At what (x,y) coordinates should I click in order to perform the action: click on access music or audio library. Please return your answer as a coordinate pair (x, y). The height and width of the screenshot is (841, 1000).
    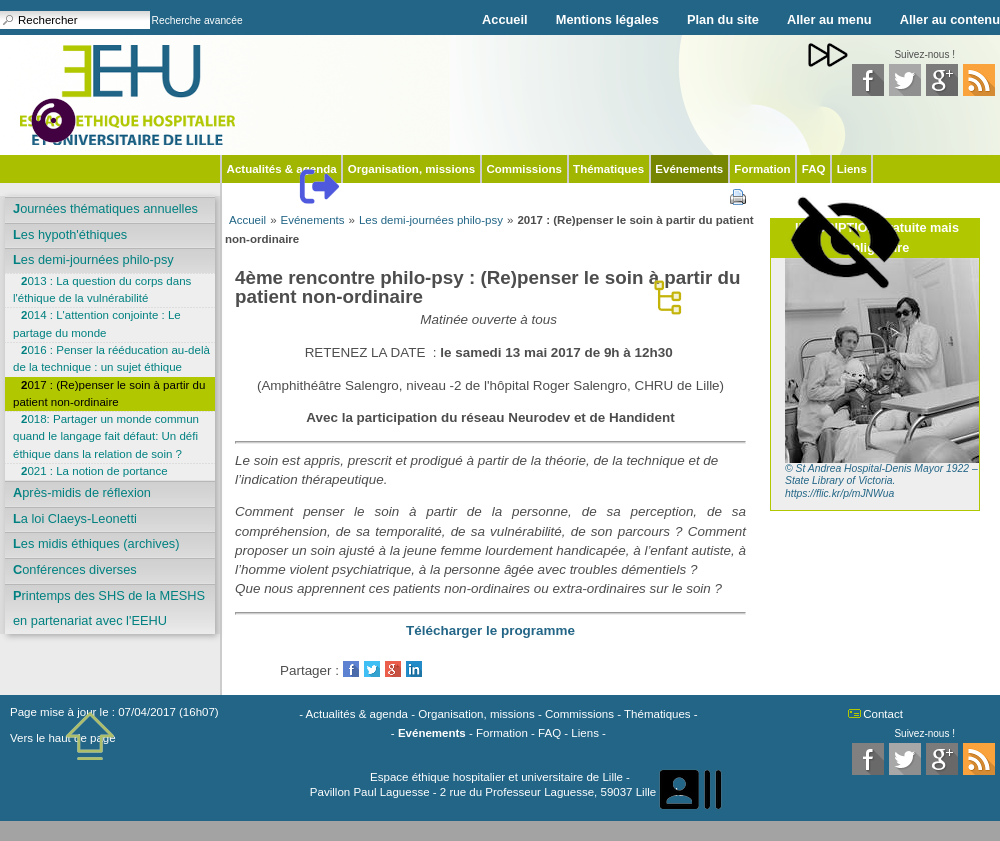
    Looking at the image, I should click on (53, 120).